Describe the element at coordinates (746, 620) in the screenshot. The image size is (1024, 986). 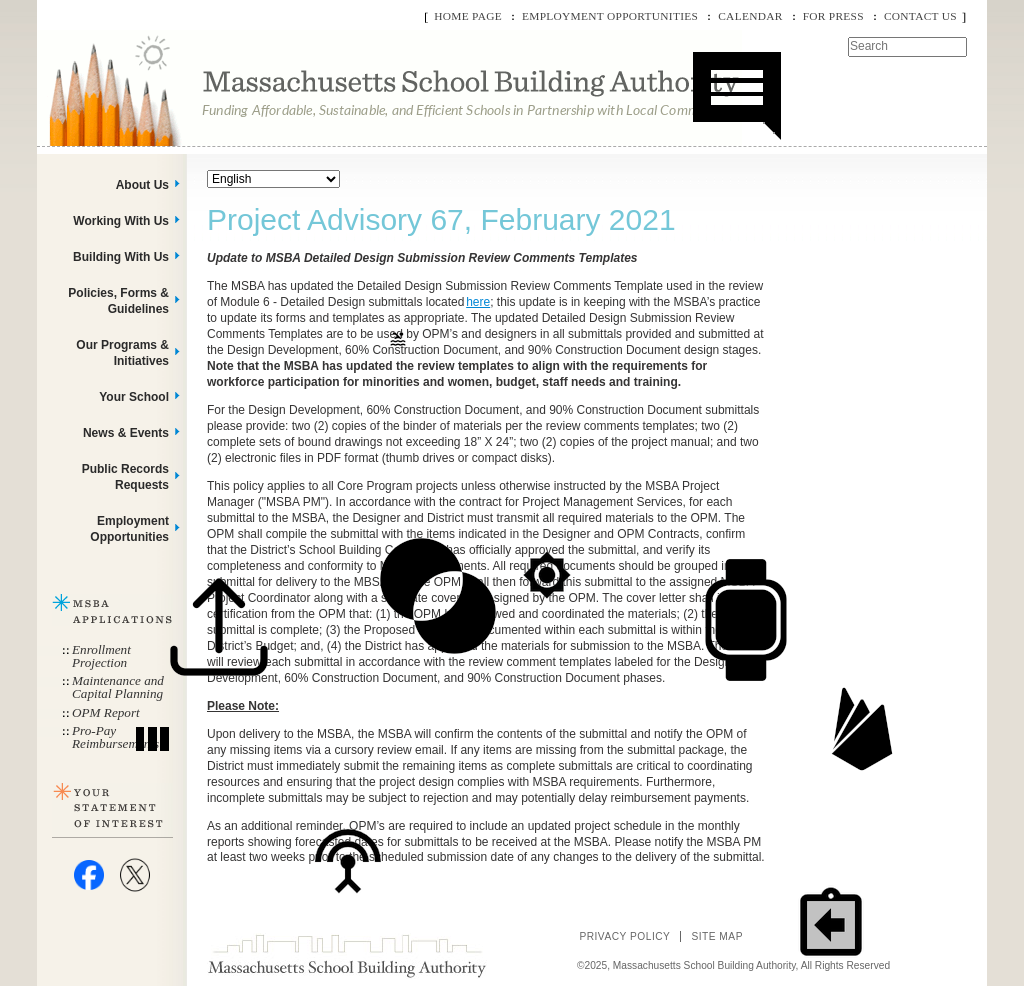
I see `access smartwatch settings or companion app` at that location.